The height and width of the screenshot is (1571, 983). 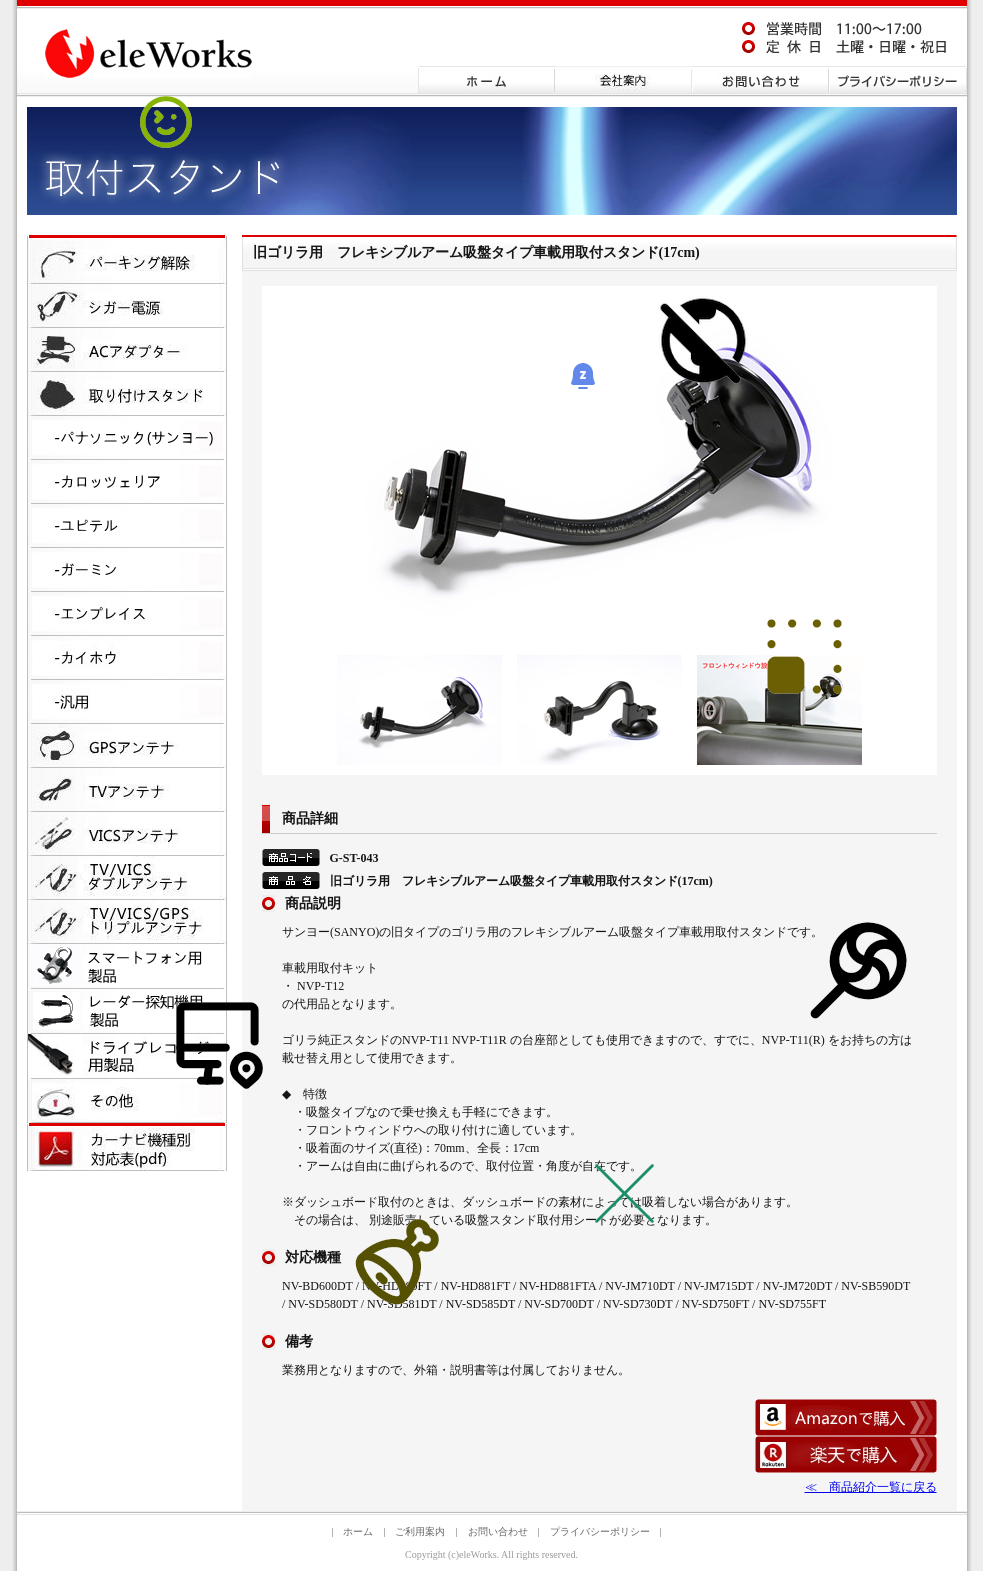 What do you see at coordinates (703, 340) in the screenshot?
I see `disable public visibility` at bounding box center [703, 340].